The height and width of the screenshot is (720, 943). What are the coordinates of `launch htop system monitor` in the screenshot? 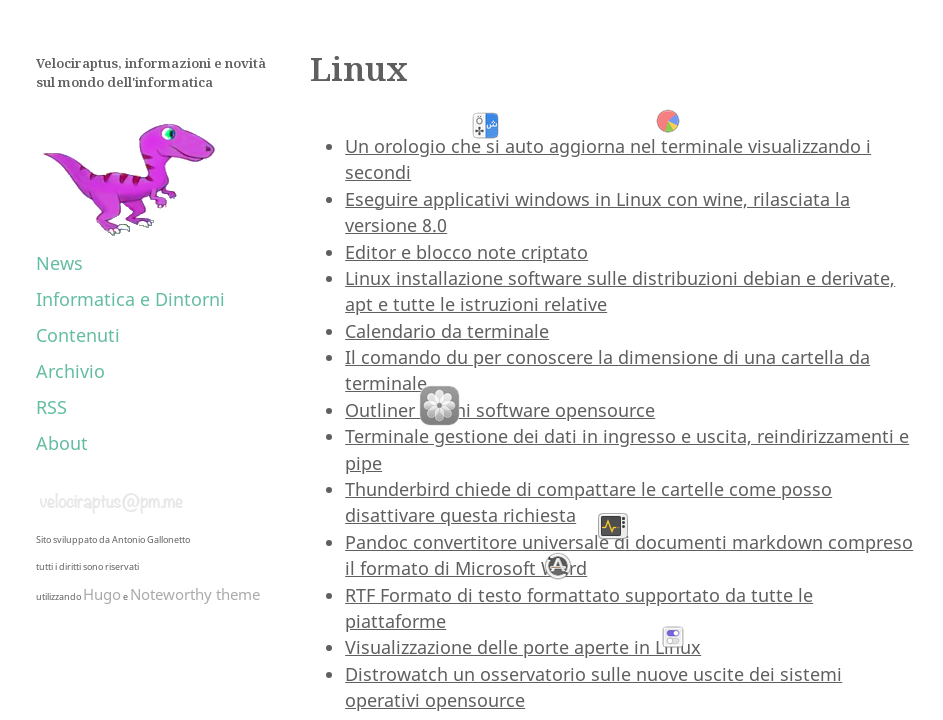 It's located at (613, 526).